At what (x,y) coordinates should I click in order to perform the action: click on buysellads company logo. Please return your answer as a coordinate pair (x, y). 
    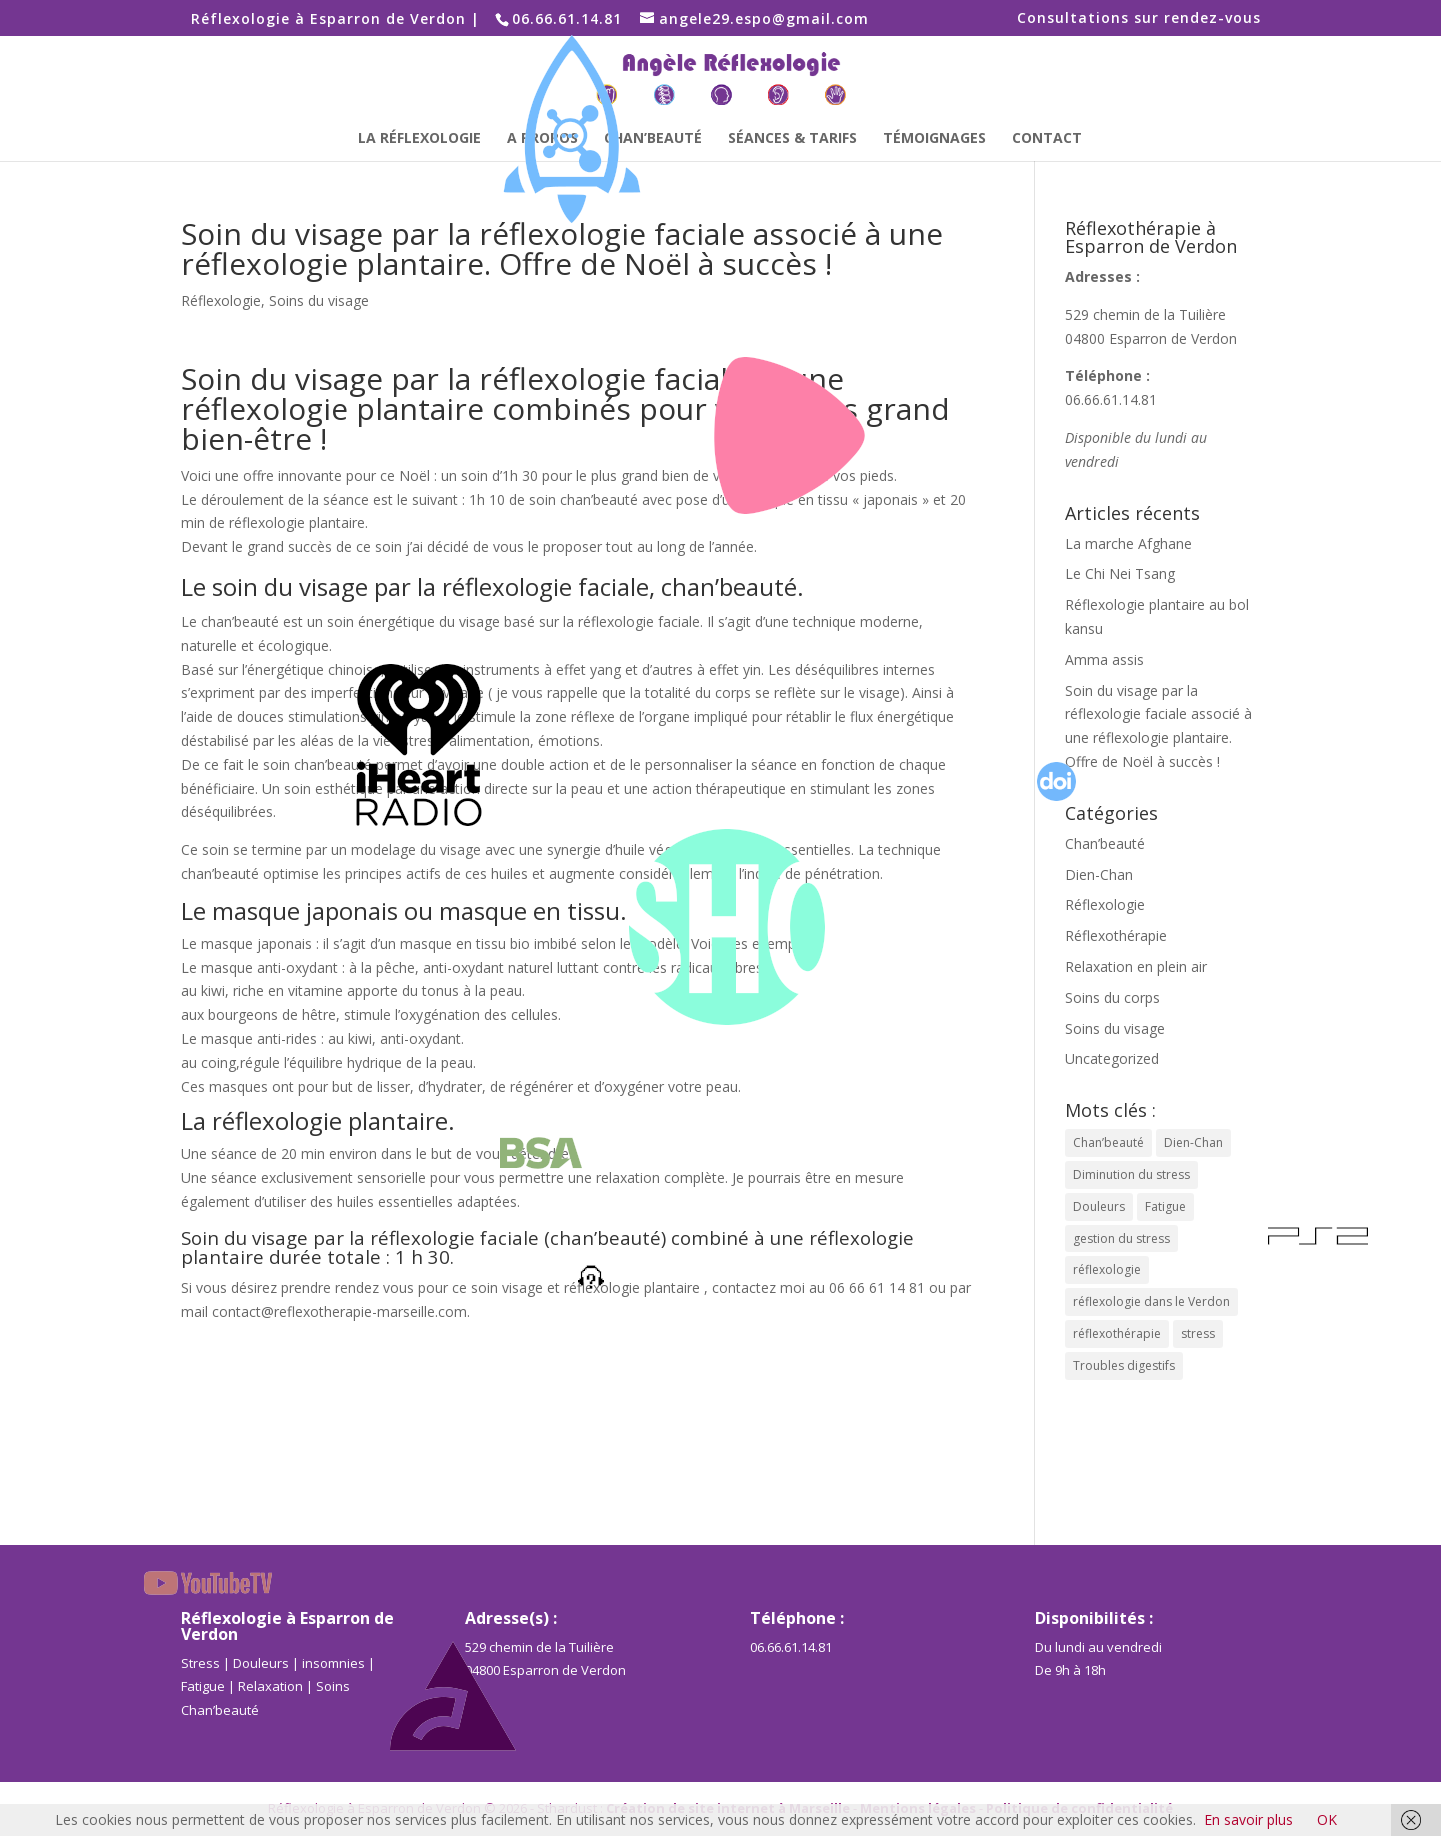
    Looking at the image, I should click on (541, 1153).